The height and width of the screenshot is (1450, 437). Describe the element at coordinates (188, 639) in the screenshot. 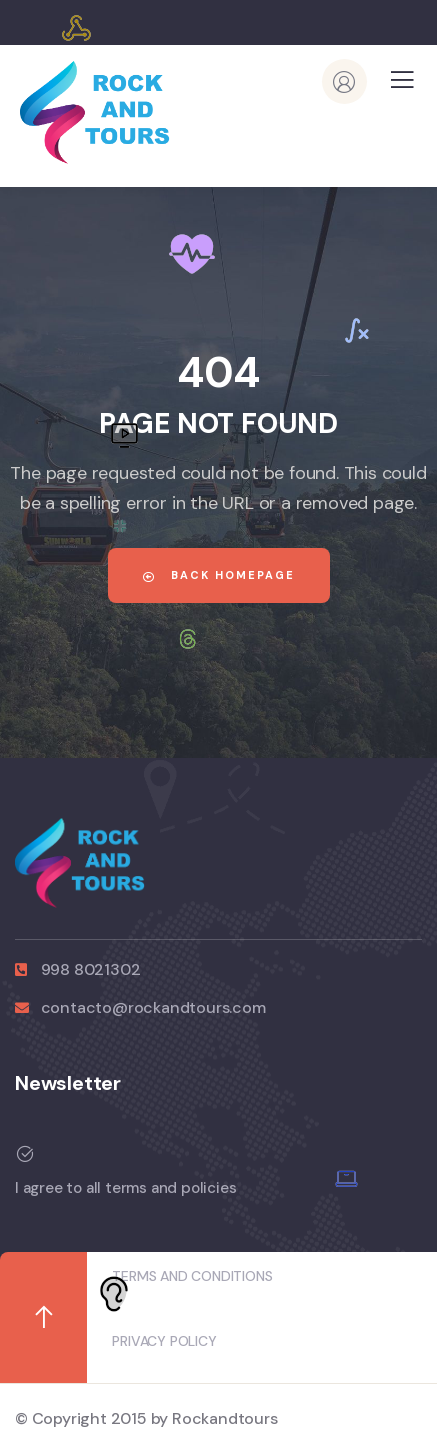

I see `open the Threads app` at that location.